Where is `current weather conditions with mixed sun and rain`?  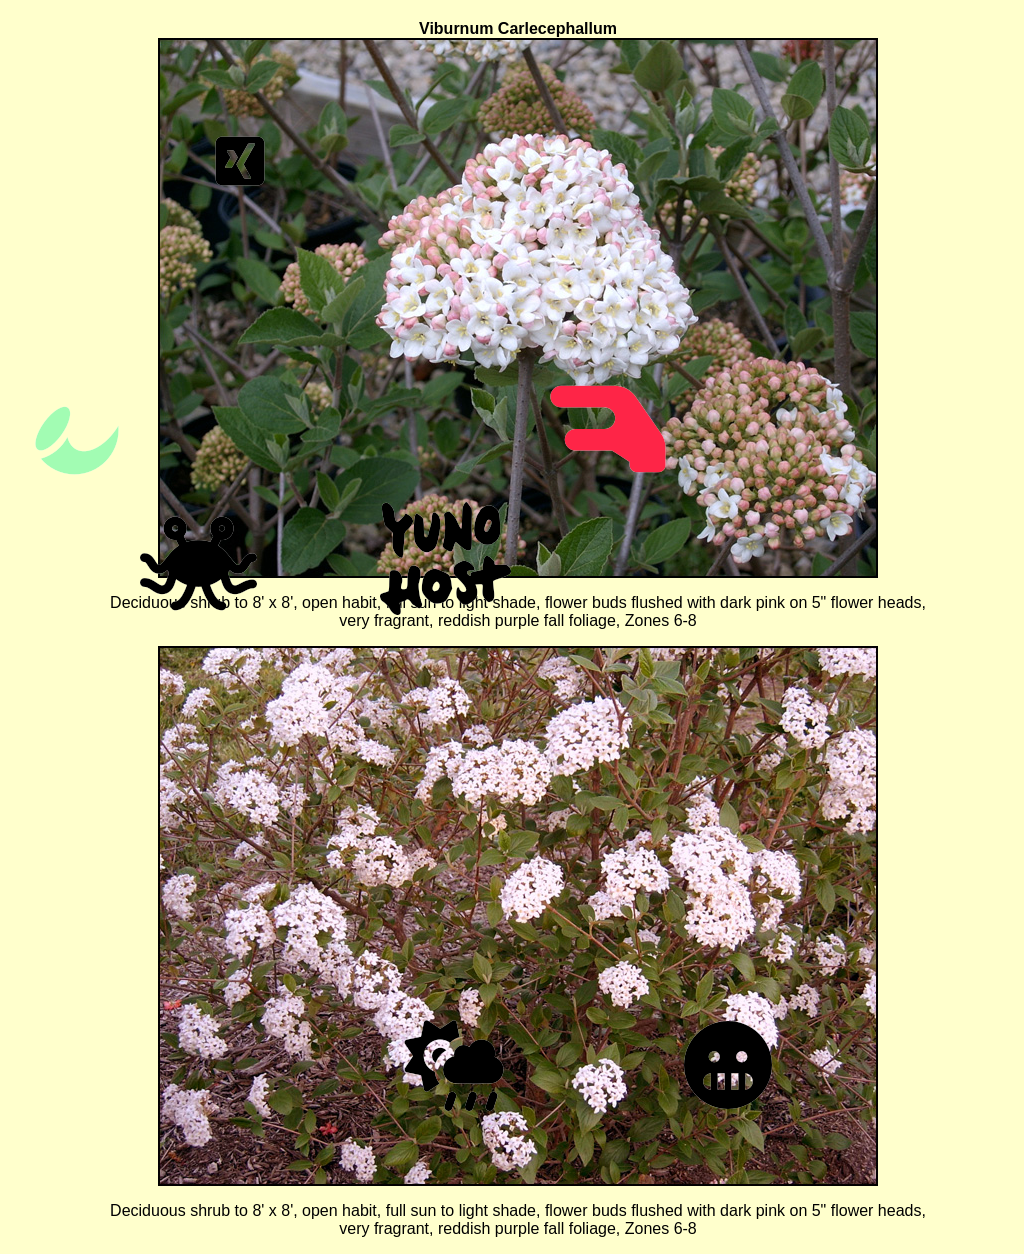
current weather conditions with mixed sun and rain is located at coordinates (454, 1067).